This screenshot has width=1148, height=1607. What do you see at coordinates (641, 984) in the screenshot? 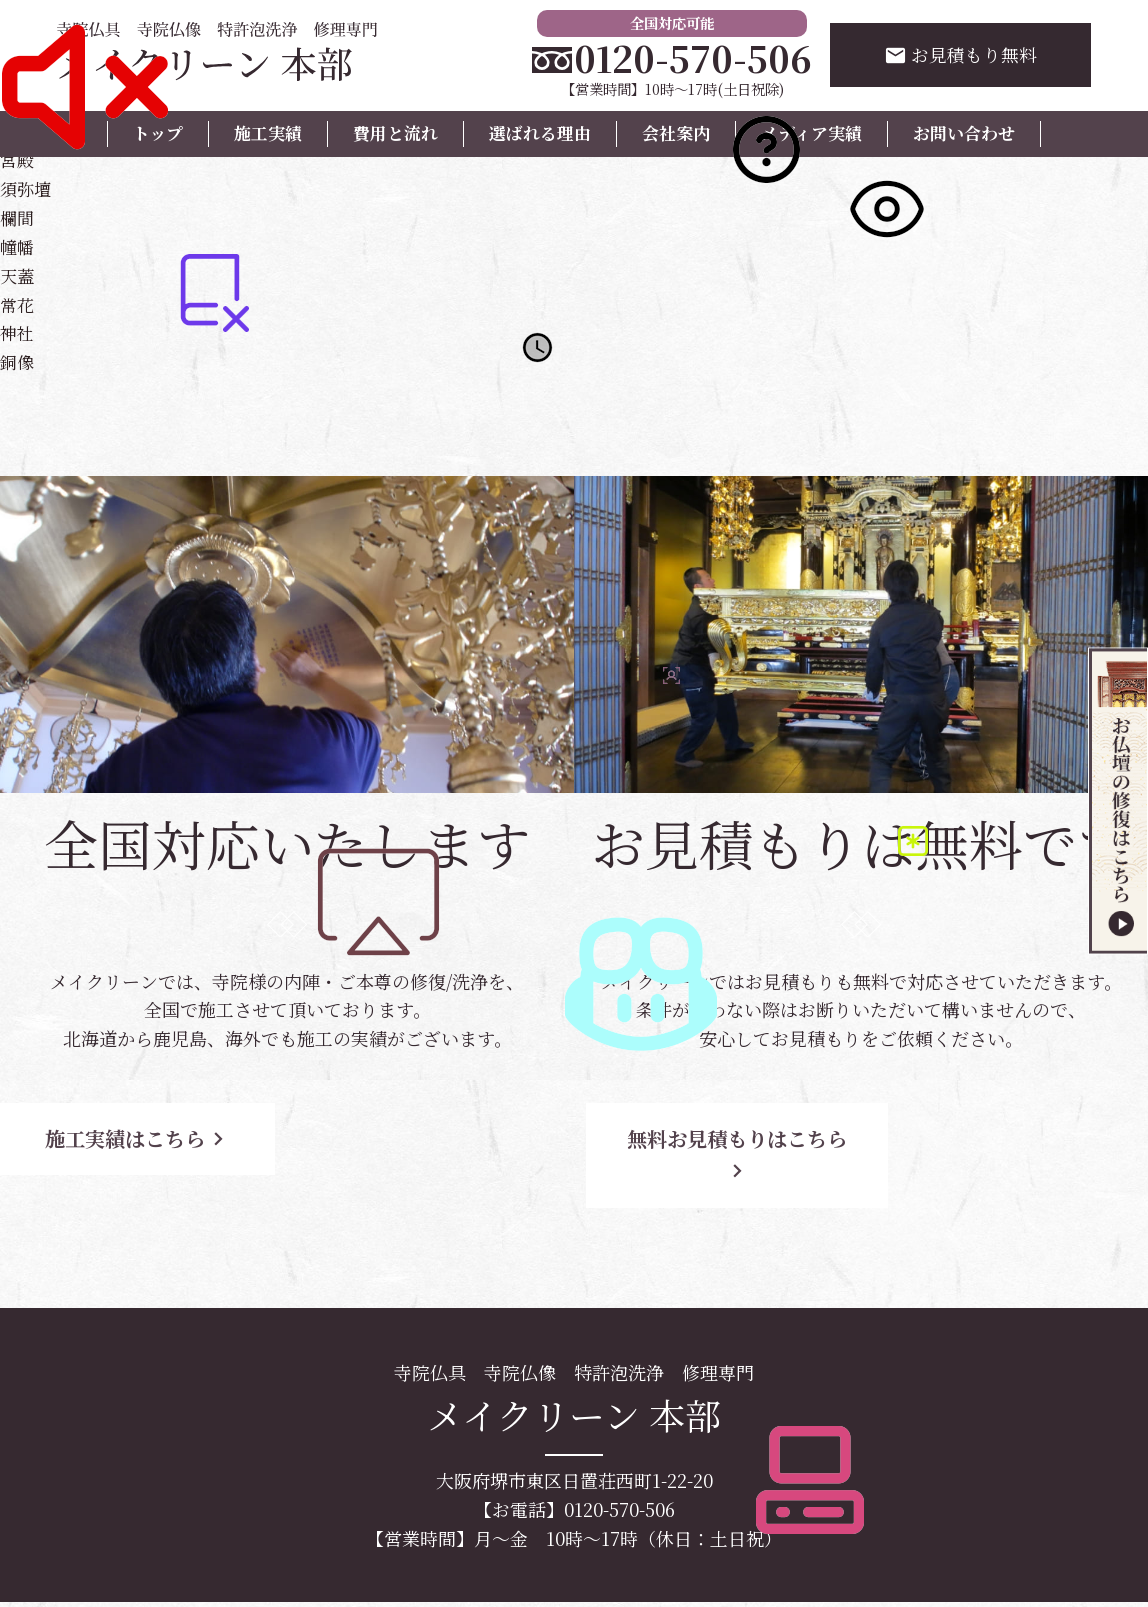
I see `access github copilot ai assistant` at bounding box center [641, 984].